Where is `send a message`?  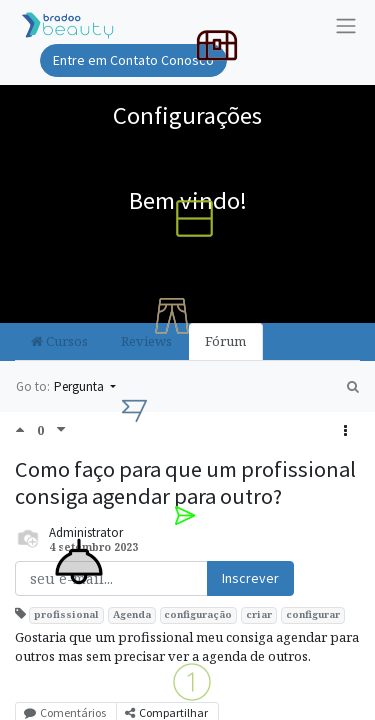 send a message is located at coordinates (184, 515).